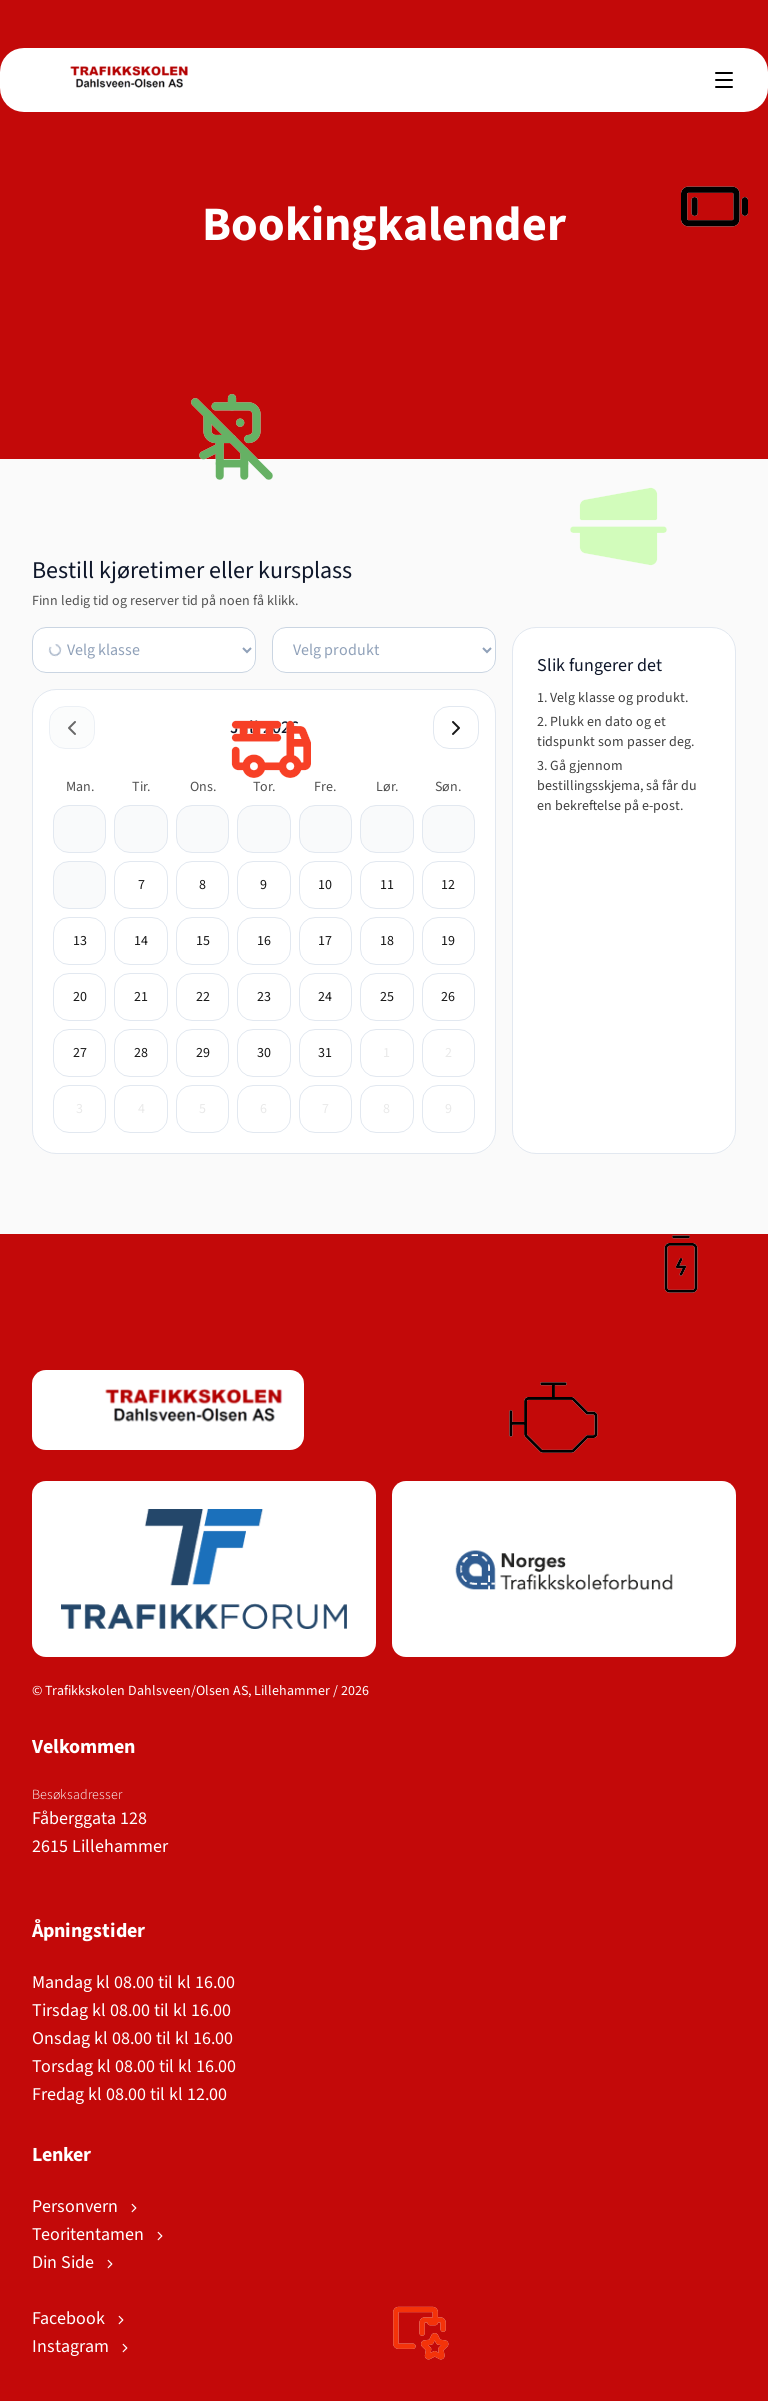 This screenshot has width=768, height=2401. What do you see at coordinates (681, 1265) in the screenshot?
I see `indicates device is currently charging` at bounding box center [681, 1265].